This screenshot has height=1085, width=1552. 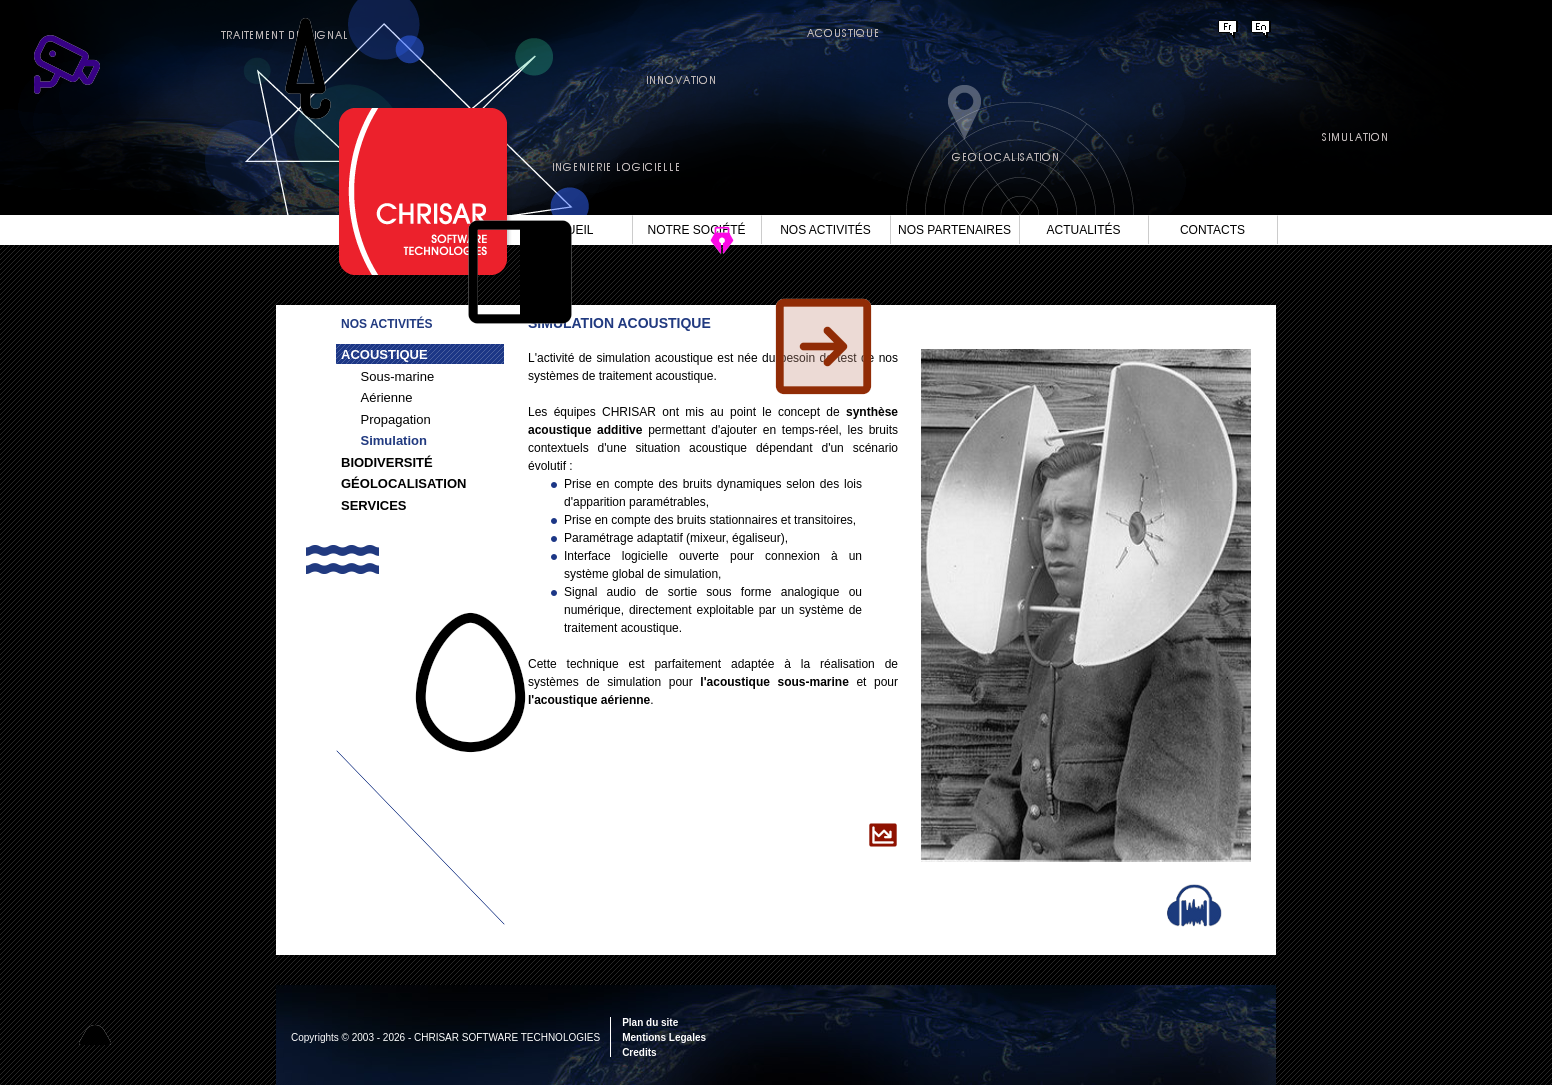 What do you see at coordinates (823, 346) in the screenshot?
I see `proceed to the next step or screen` at bounding box center [823, 346].